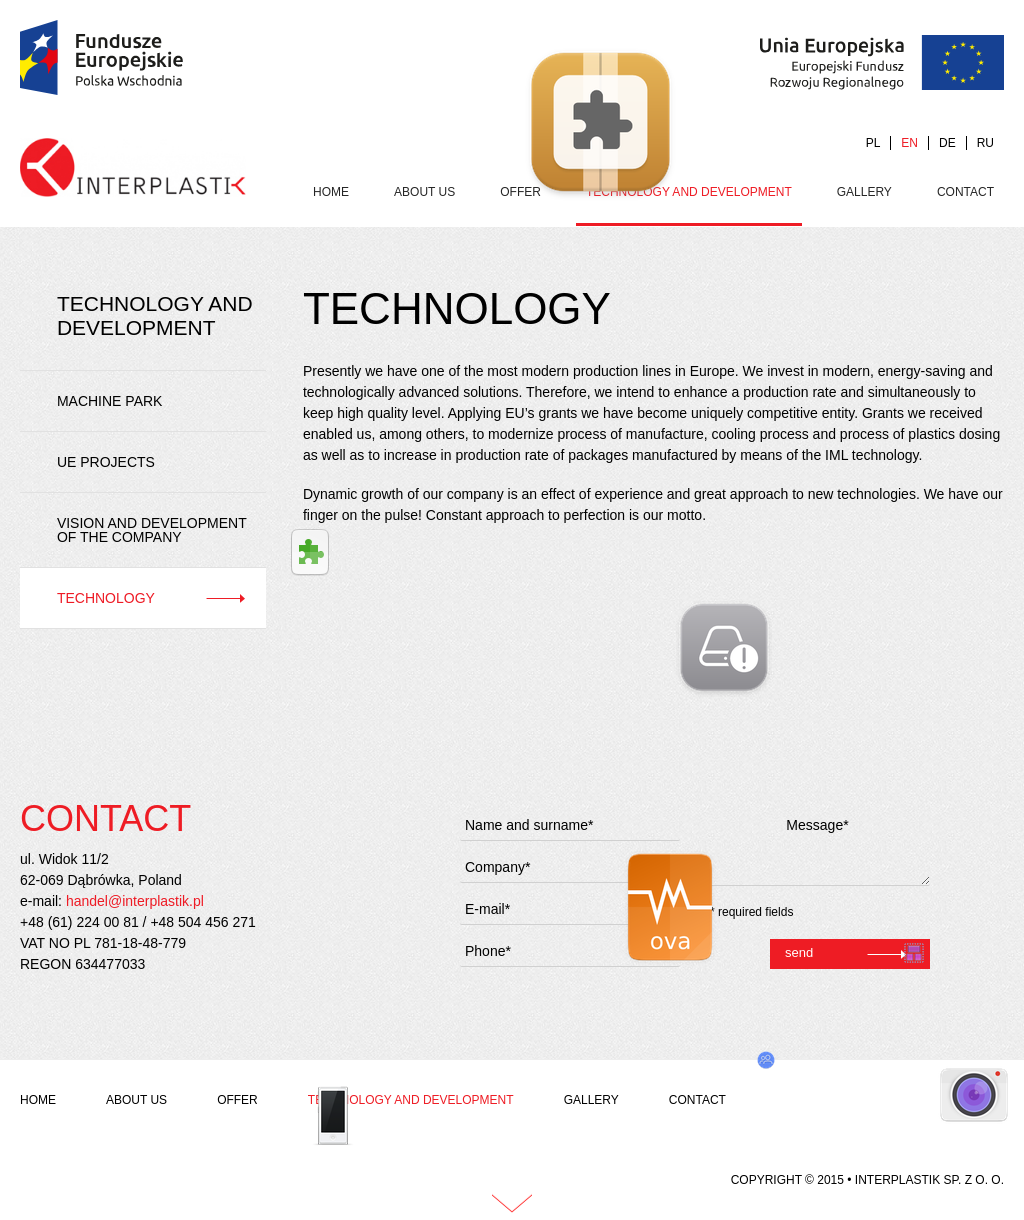 The image size is (1024, 1220). Describe the element at coordinates (333, 1116) in the screenshot. I see `indicates a connected iPod nano device` at that location.